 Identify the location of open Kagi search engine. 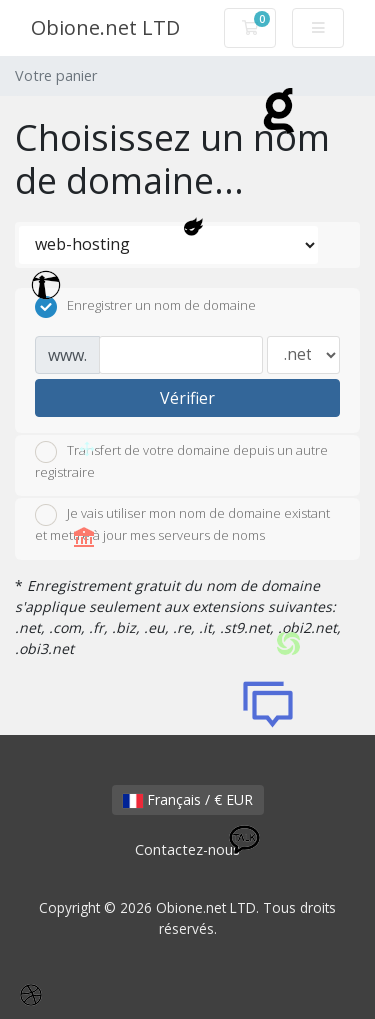
(279, 111).